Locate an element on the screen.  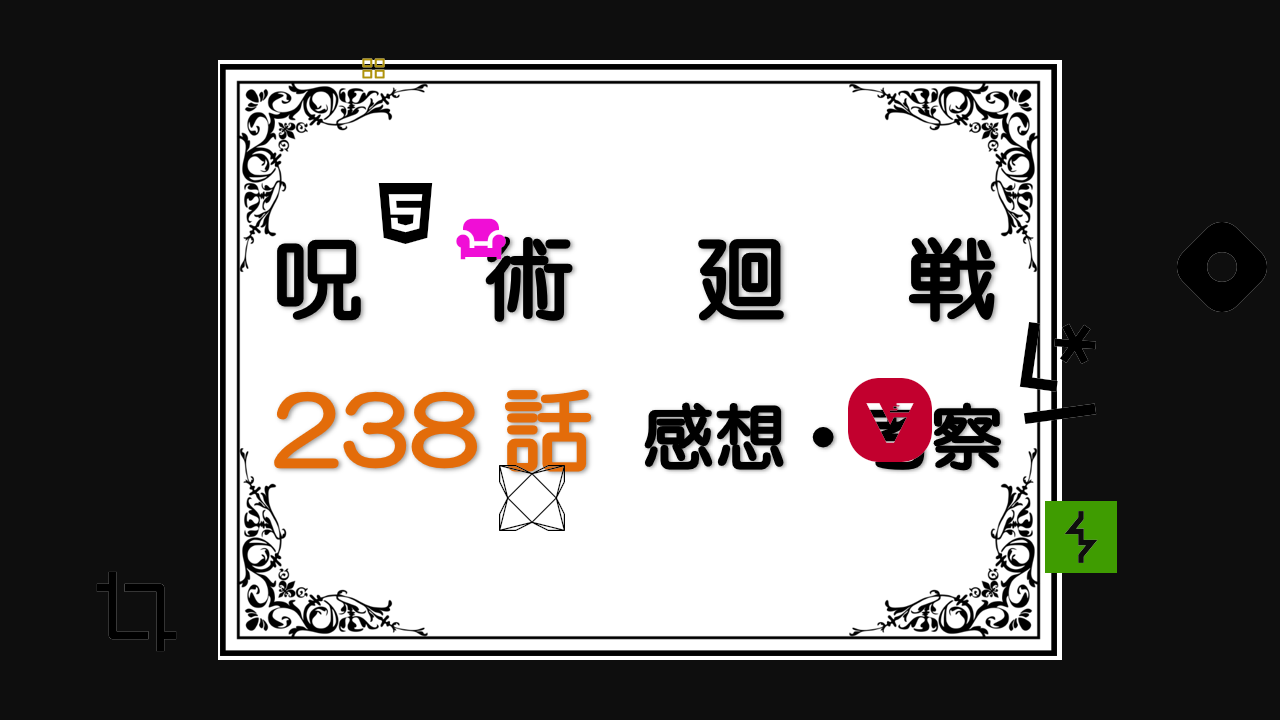
haxe programming language logo is located at coordinates (532, 498).